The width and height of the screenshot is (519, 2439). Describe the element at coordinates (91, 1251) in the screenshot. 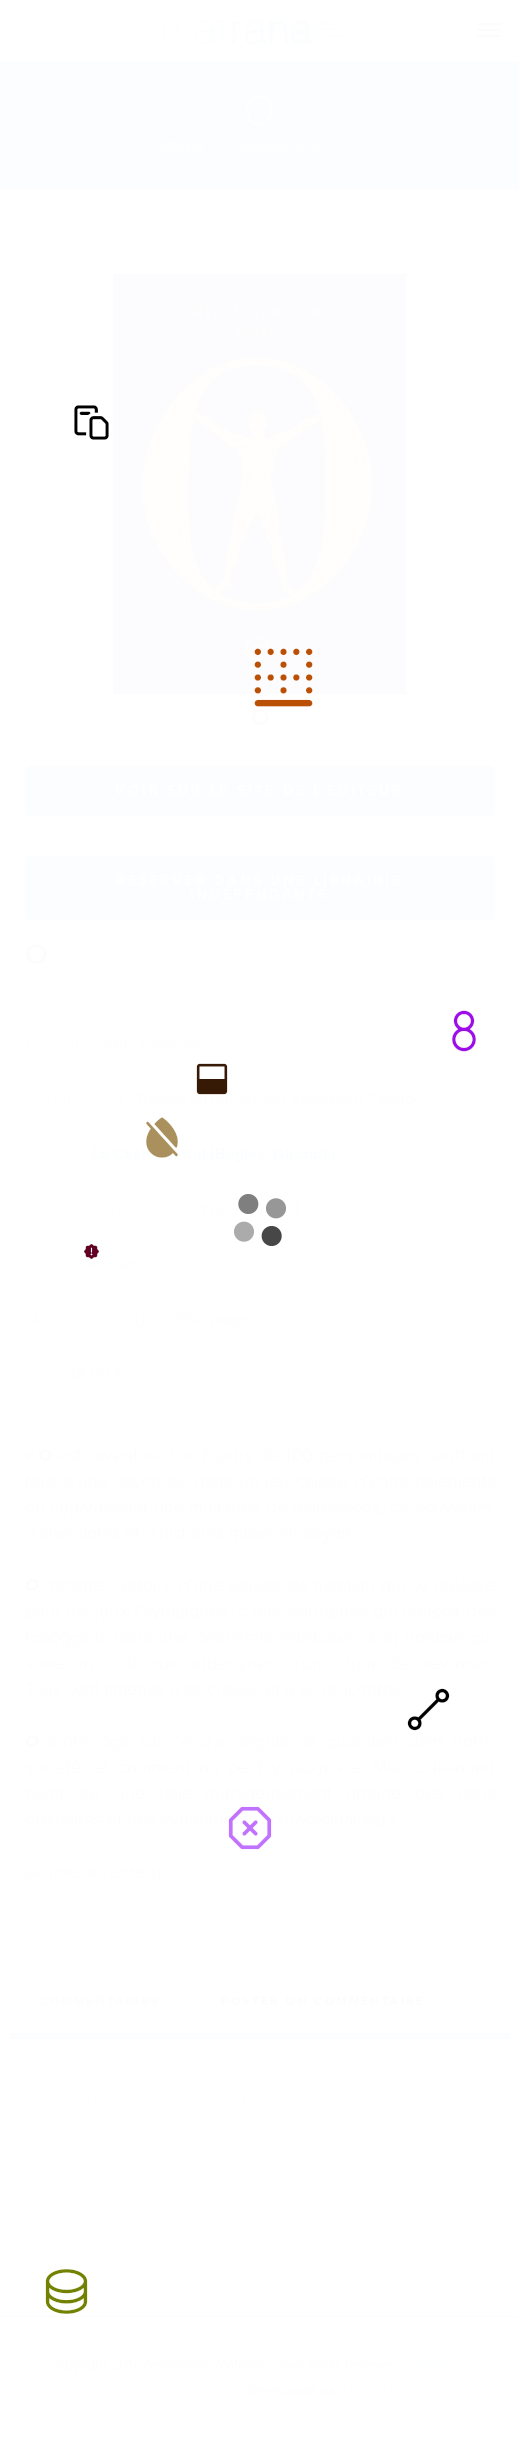

I see `indicates a warning or important alert` at that location.